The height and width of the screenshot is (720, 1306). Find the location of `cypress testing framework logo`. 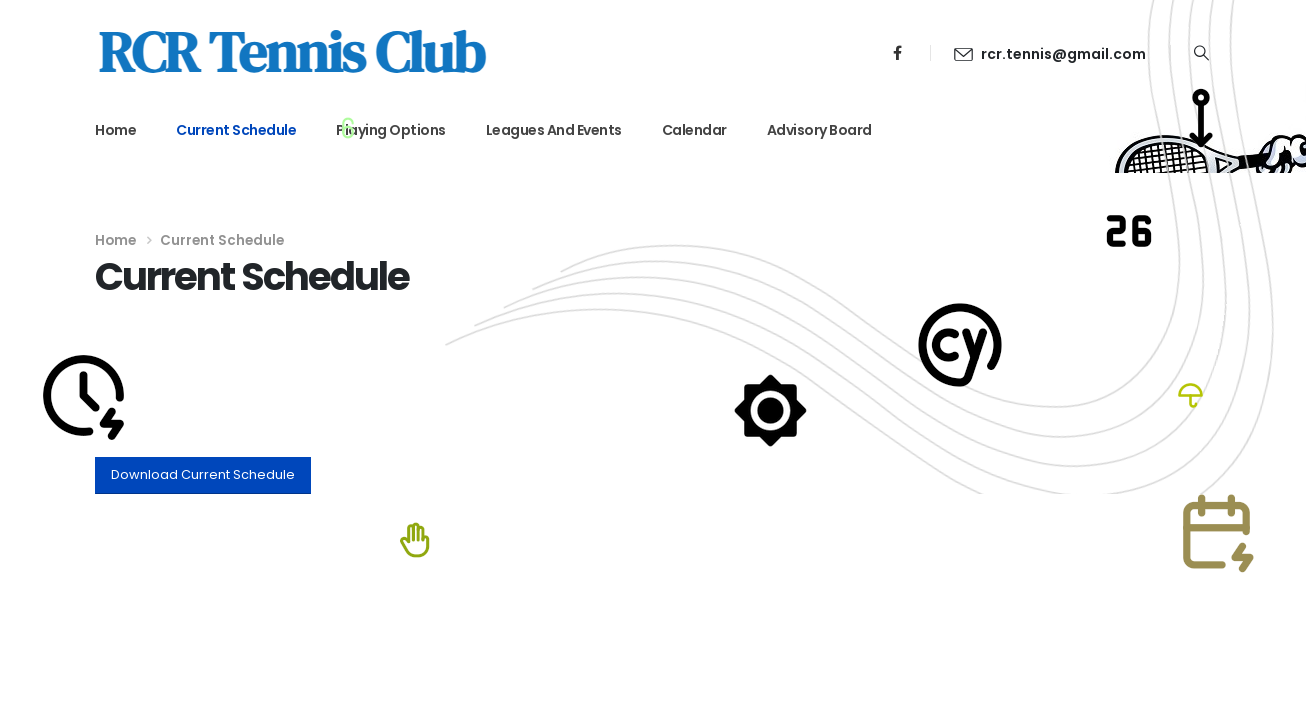

cypress testing framework logo is located at coordinates (960, 345).